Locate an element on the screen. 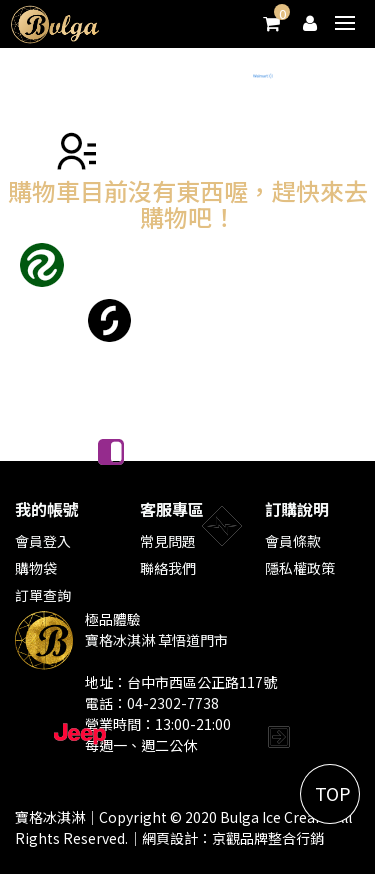 Image resolution: width=375 pixels, height=874 pixels. normalize.css library logo is located at coordinates (222, 526).